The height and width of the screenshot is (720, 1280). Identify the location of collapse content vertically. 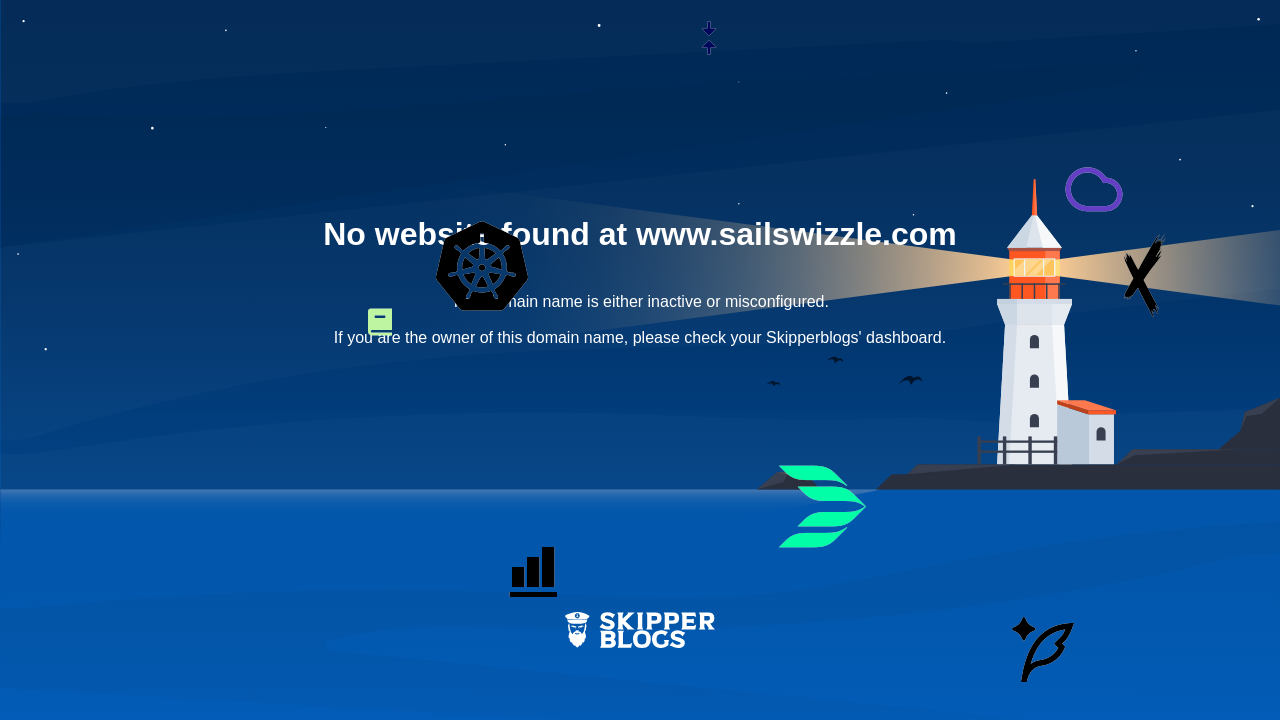
(709, 38).